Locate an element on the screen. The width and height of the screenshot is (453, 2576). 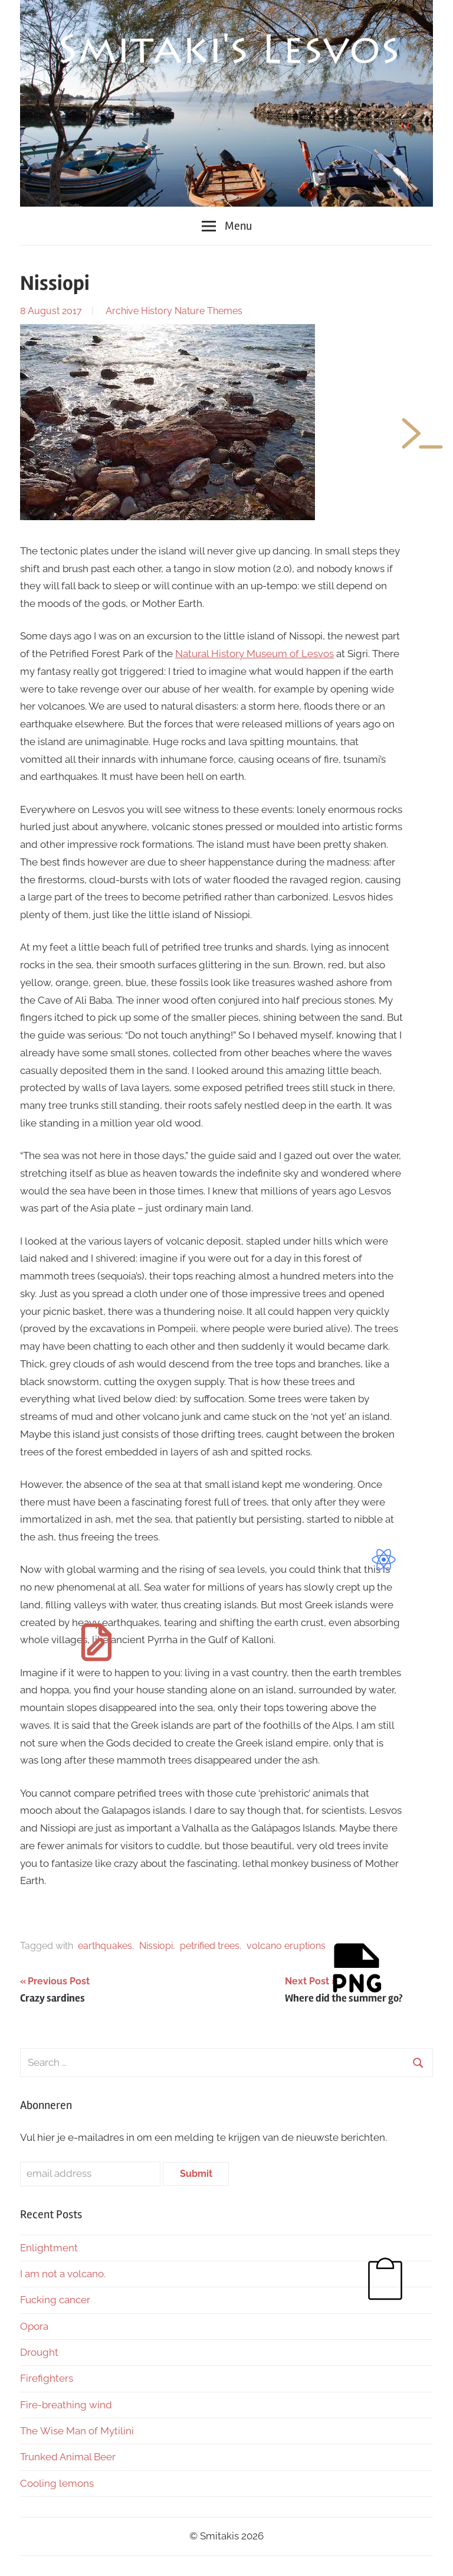
indicates a PNG image file is located at coordinates (356, 1970).